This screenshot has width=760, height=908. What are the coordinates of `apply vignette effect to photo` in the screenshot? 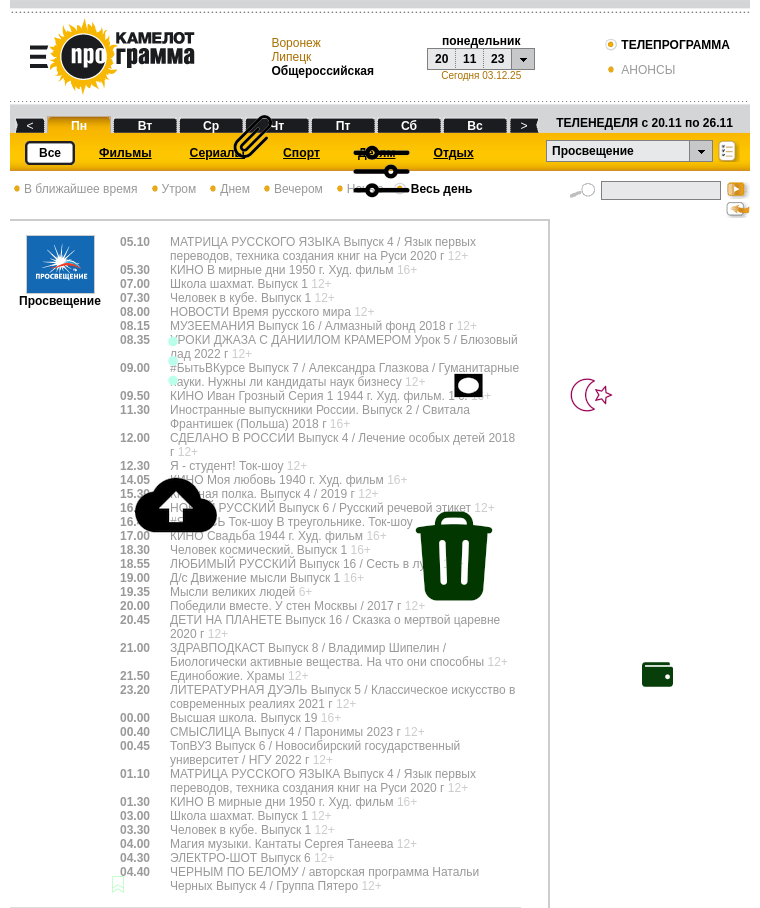 It's located at (468, 385).